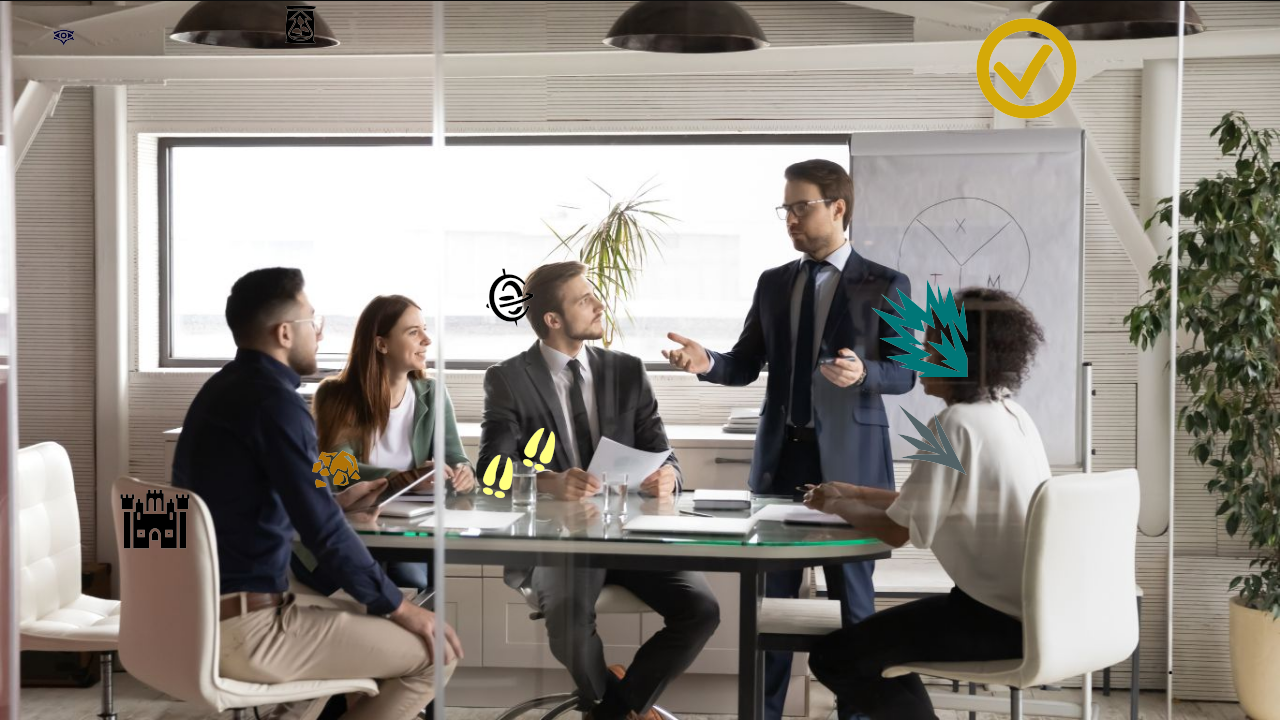 This screenshot has height=720, width=1280. What do you see at coordinates (510, 298) in the screenshot?
I see `access gyroscope or motion sensor settings` at bounding box center [510, 298].